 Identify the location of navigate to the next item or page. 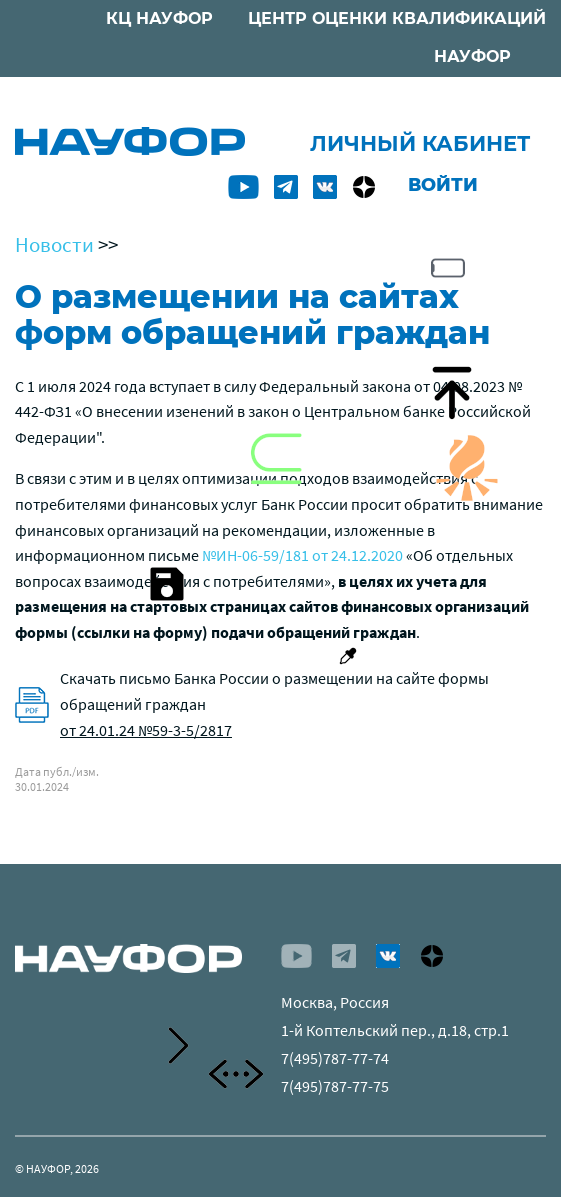
(178, 1045).